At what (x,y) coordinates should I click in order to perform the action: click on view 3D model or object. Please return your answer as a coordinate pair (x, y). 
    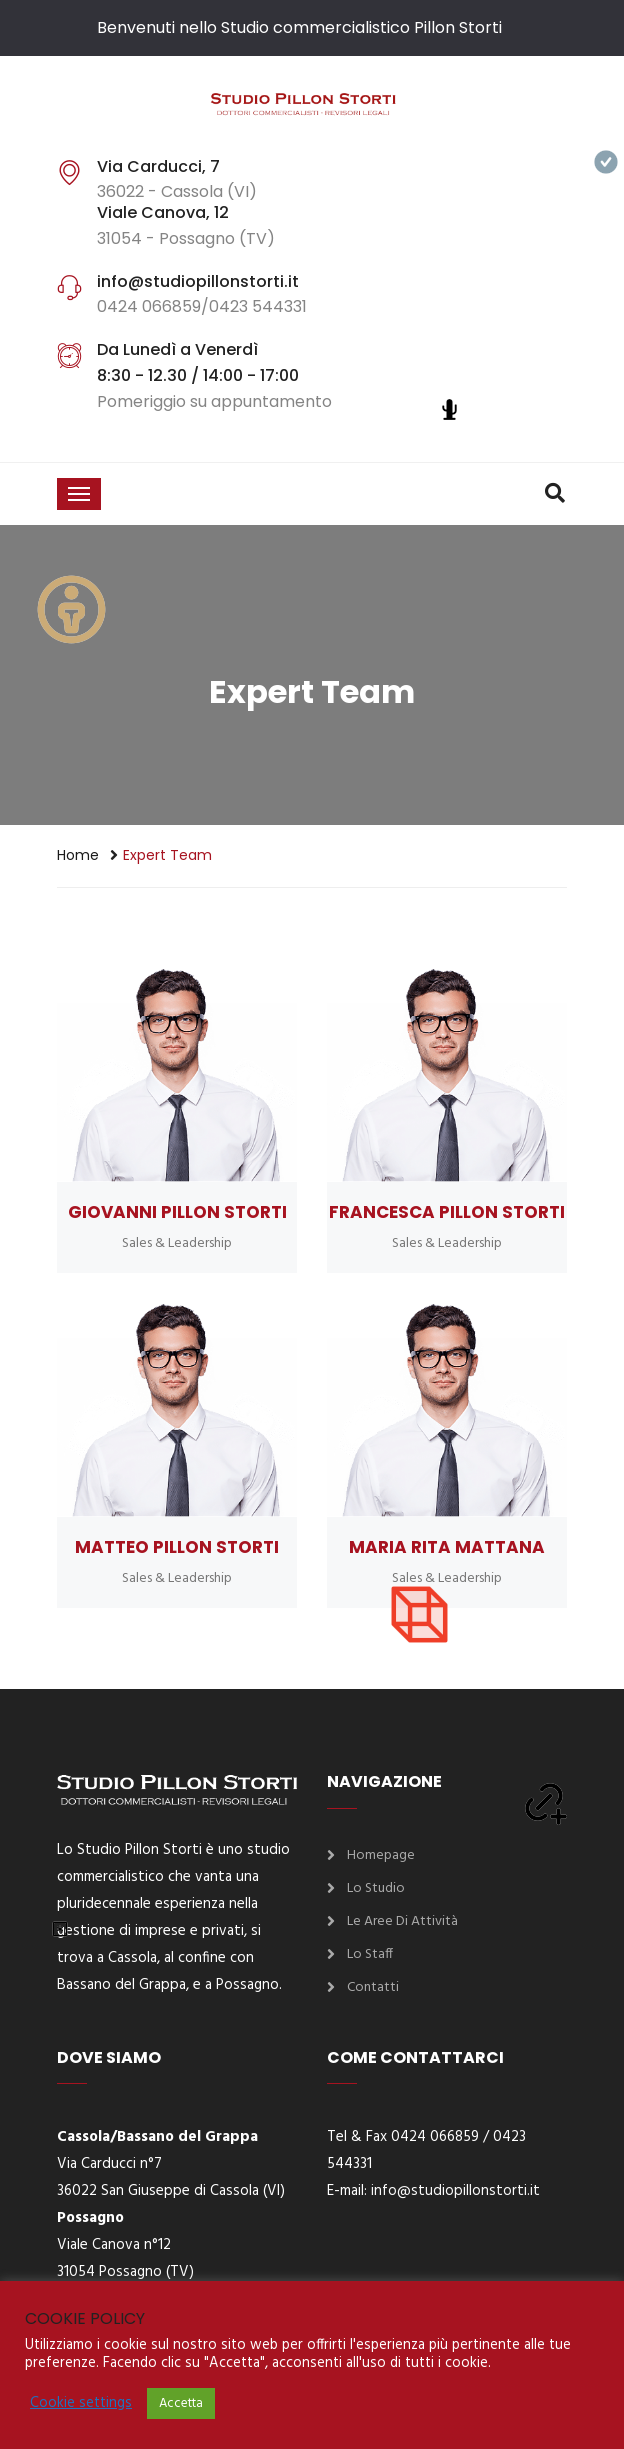
    Looking at the image, I should click on (419, 1614).